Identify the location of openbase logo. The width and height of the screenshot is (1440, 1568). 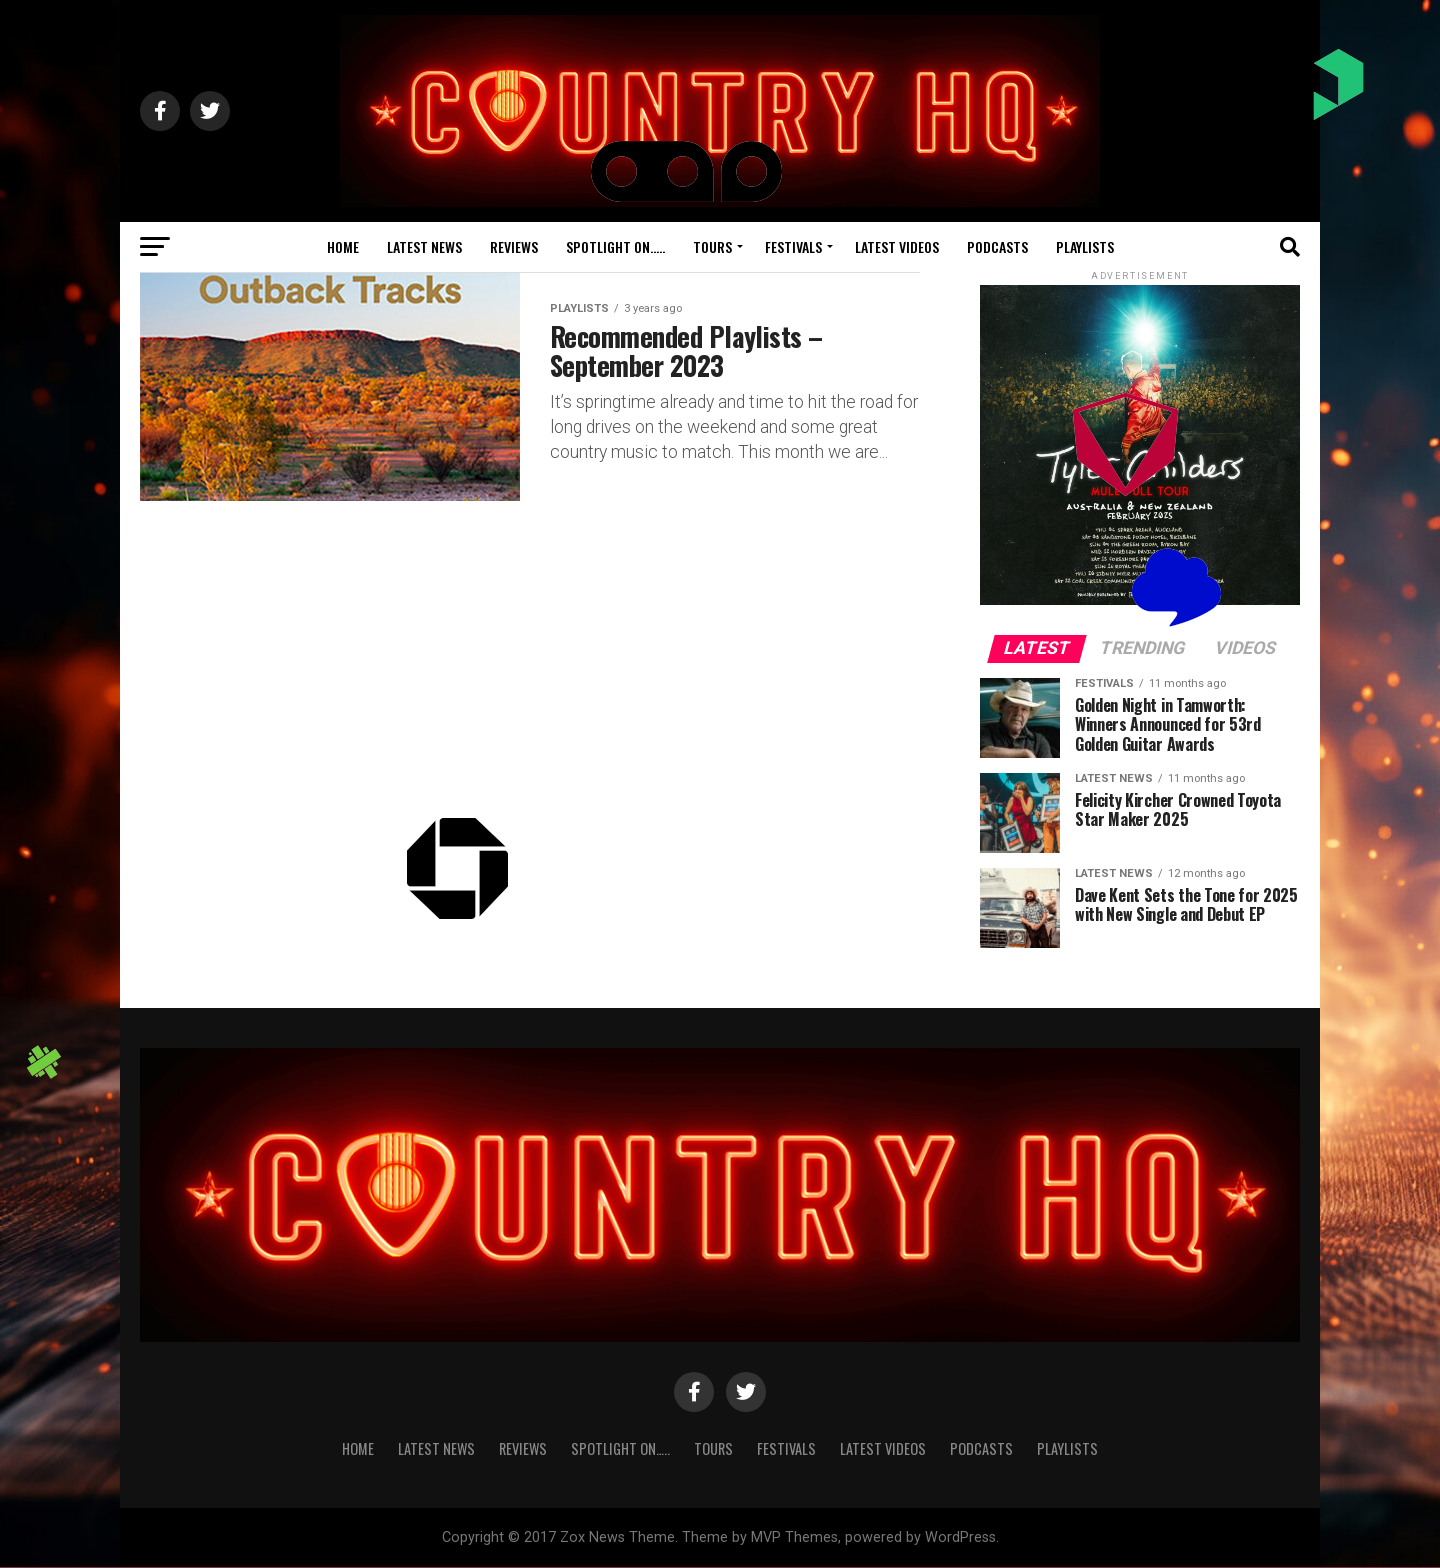
(1125, 441).